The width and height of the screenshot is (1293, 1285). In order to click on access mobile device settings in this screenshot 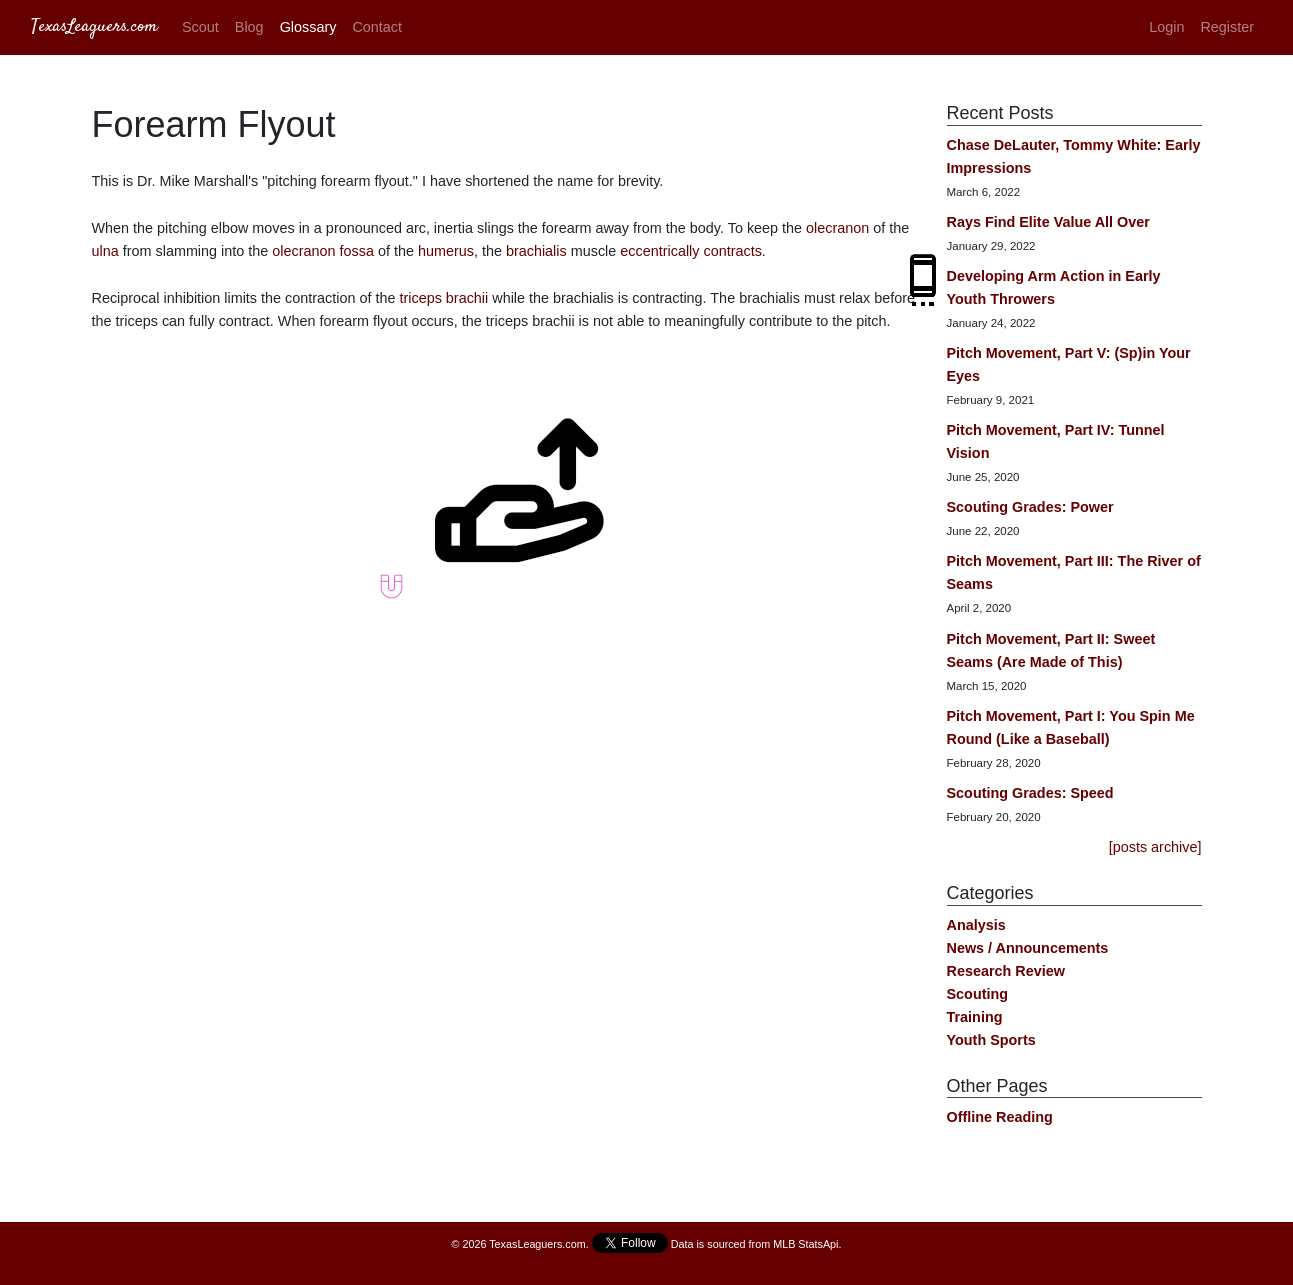, I will do `click(923, 280)`.